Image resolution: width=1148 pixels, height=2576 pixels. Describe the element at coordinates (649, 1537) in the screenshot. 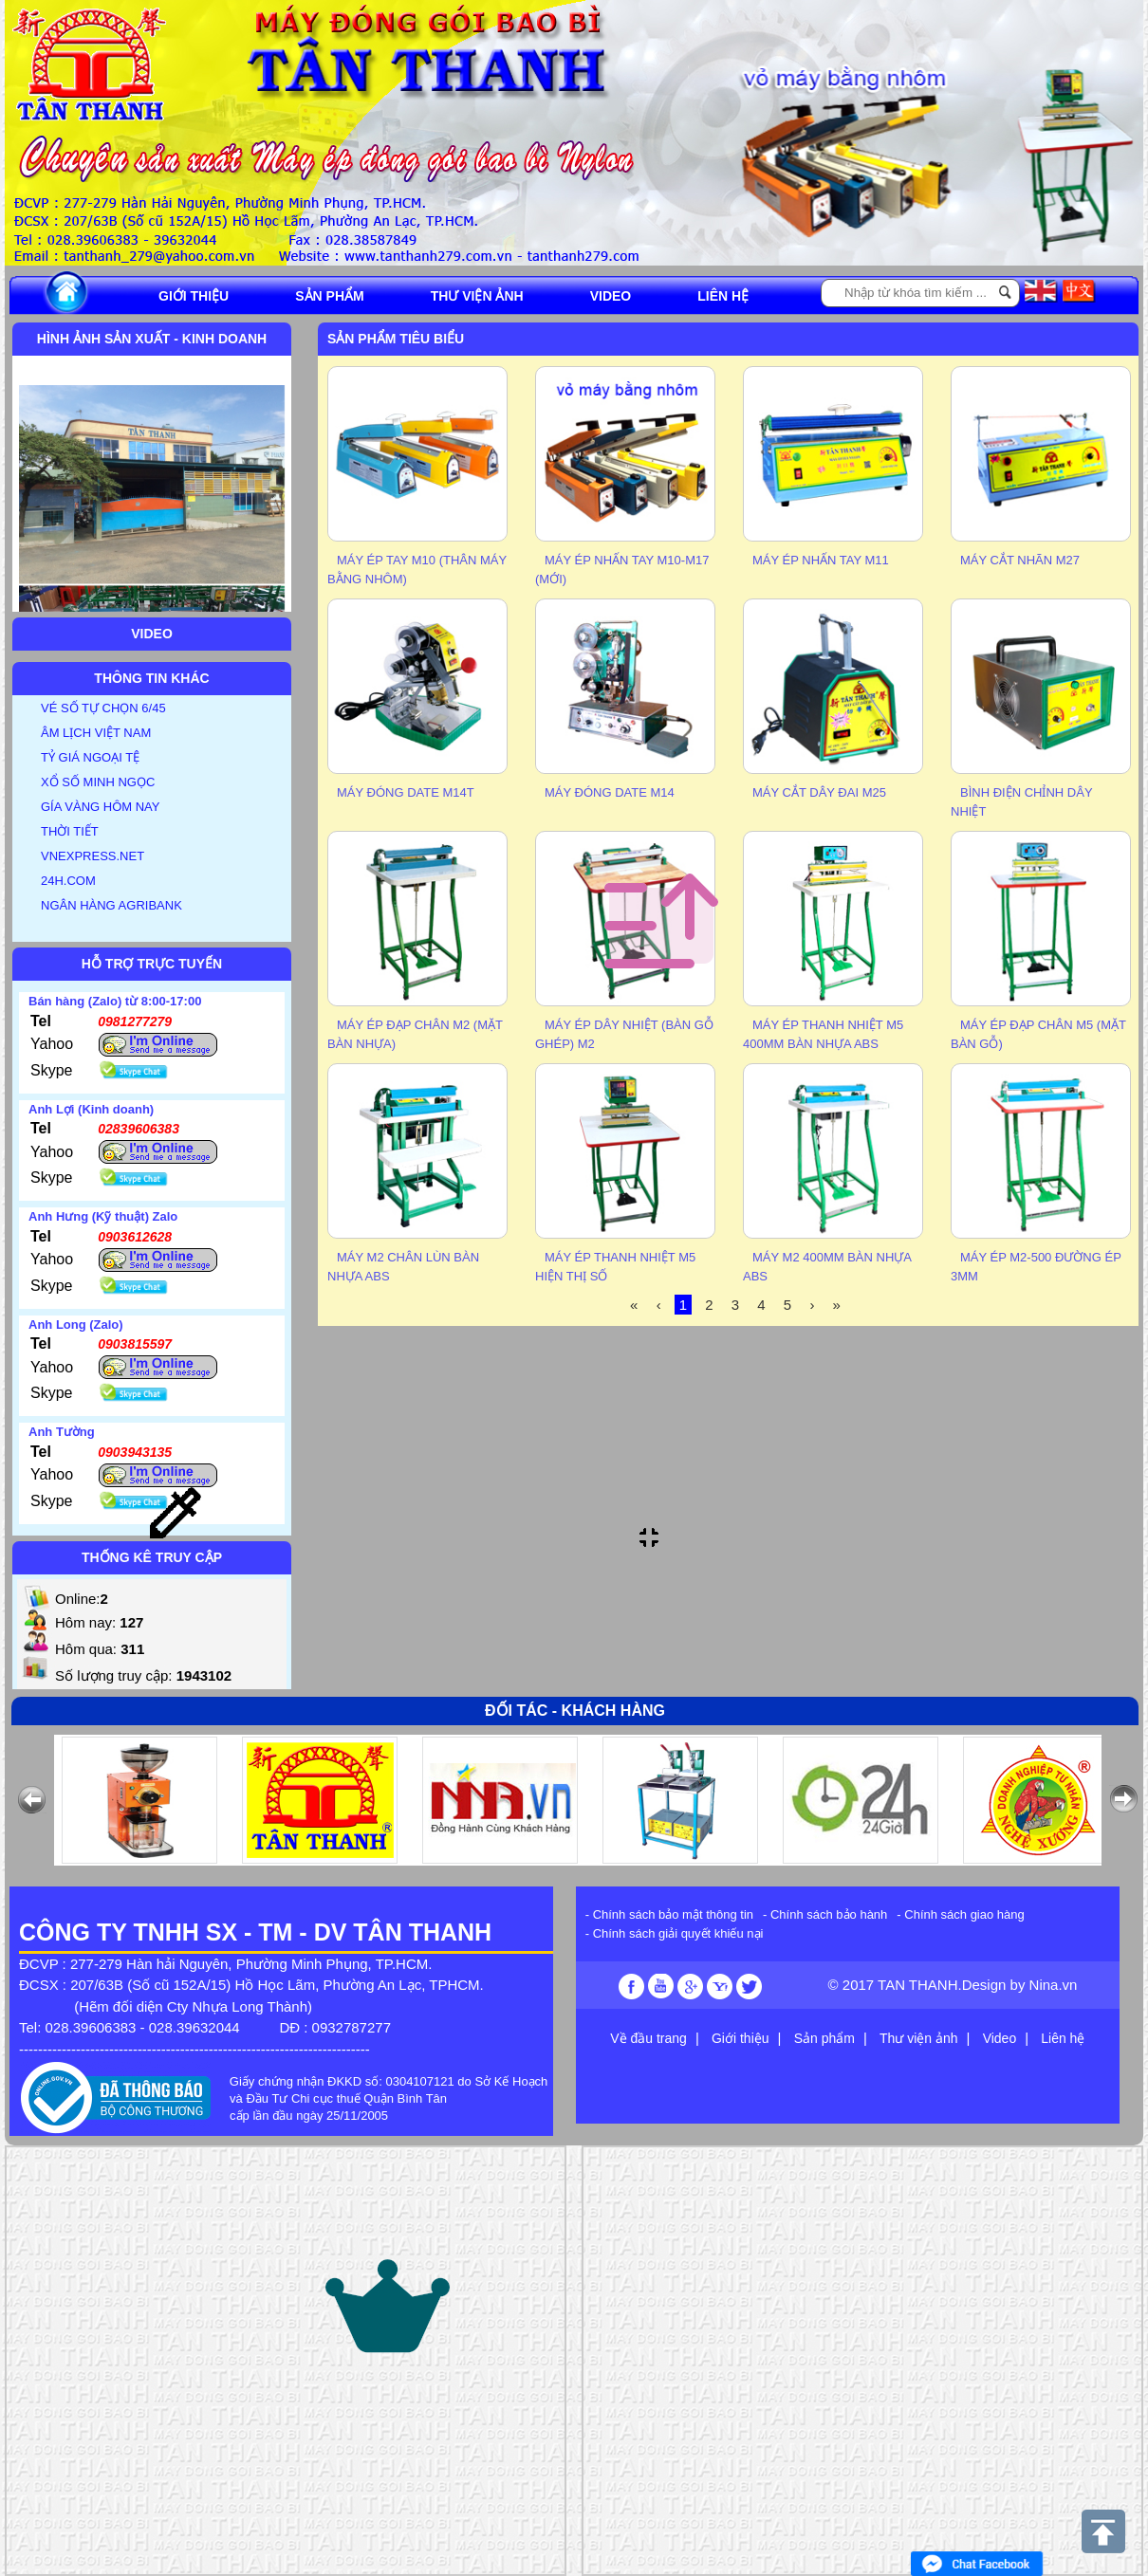

I see `exit fullscreen mode` at that location.